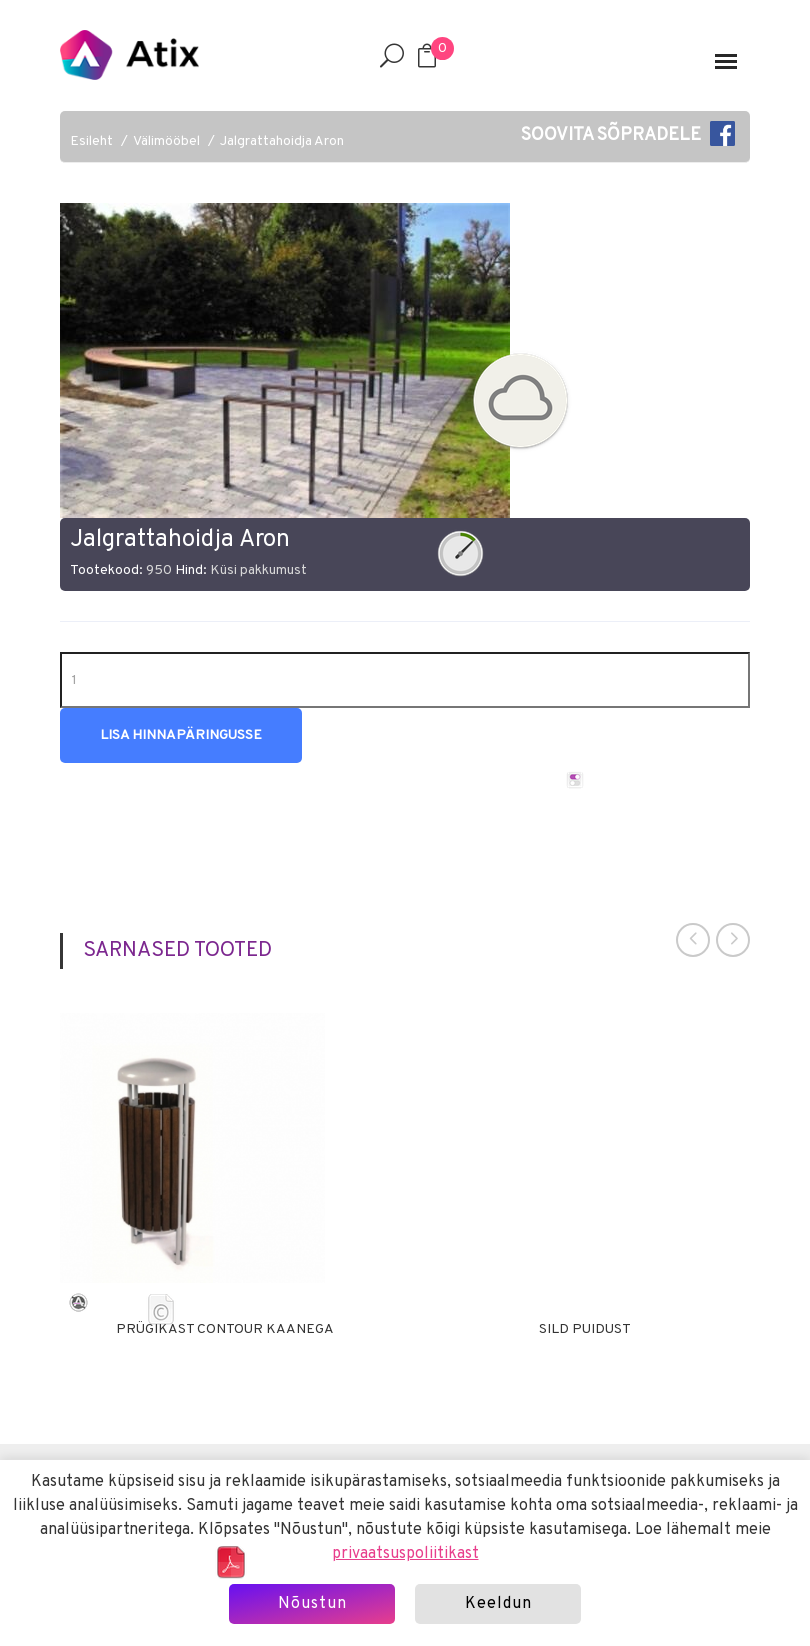 This screenshot has height=1646, width=810. What do you see at coordinates (575, 780) in the screenshot?
I see `open system tweaks or customization settings` at bounding box center [575, 780].